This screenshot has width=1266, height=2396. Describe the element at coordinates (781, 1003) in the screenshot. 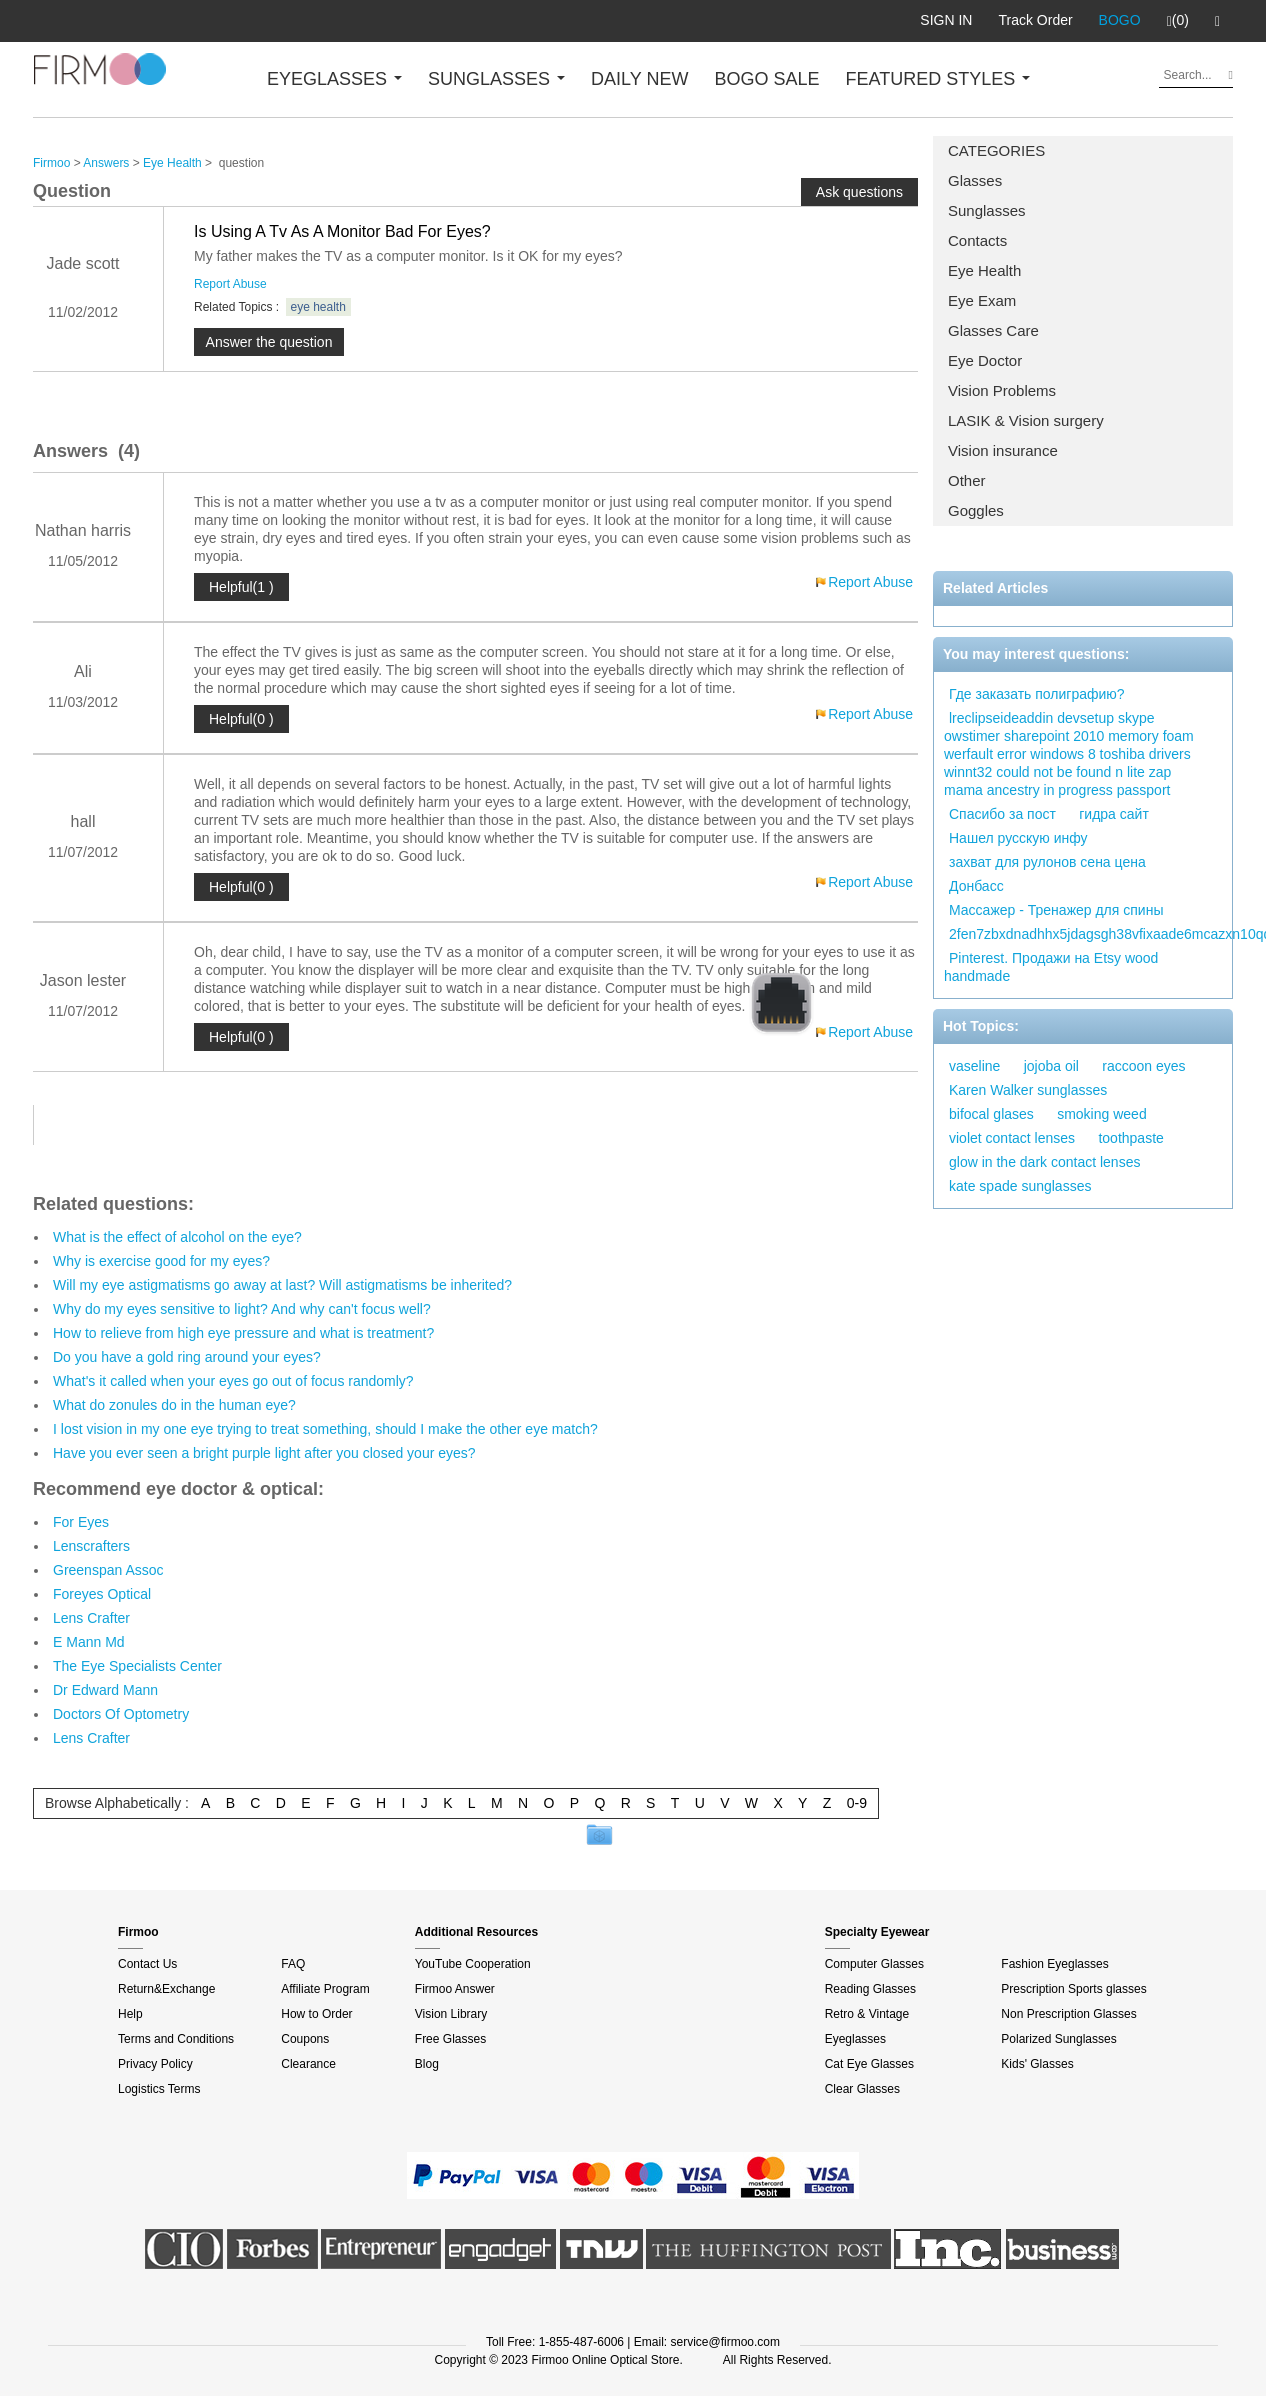

I see `configure DSL network connection settings` at that location.